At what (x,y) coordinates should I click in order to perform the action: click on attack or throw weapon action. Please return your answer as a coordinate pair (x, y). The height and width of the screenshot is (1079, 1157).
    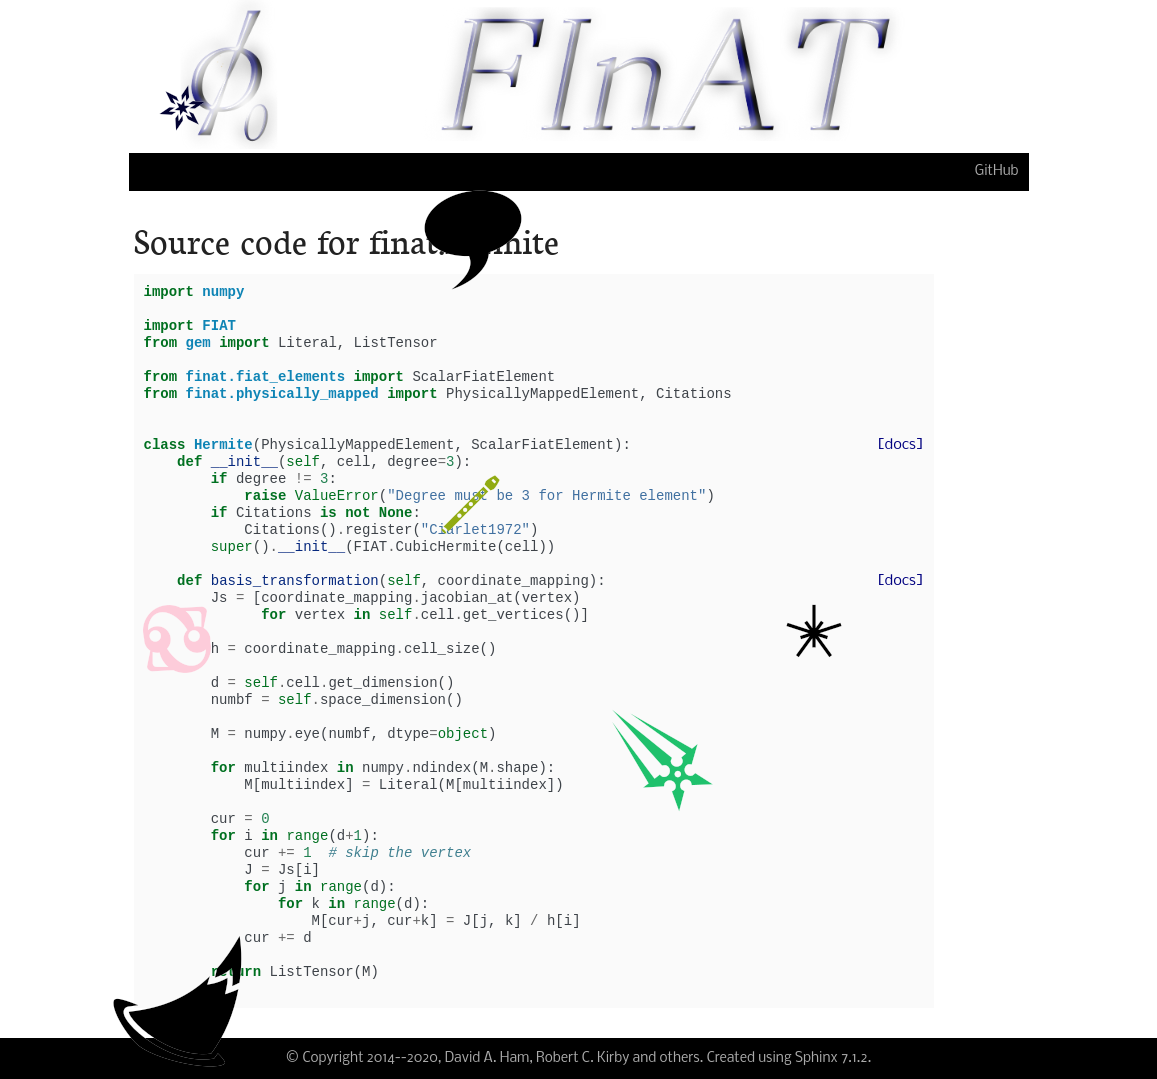
    Looking at the image, I should click on (662, 760).